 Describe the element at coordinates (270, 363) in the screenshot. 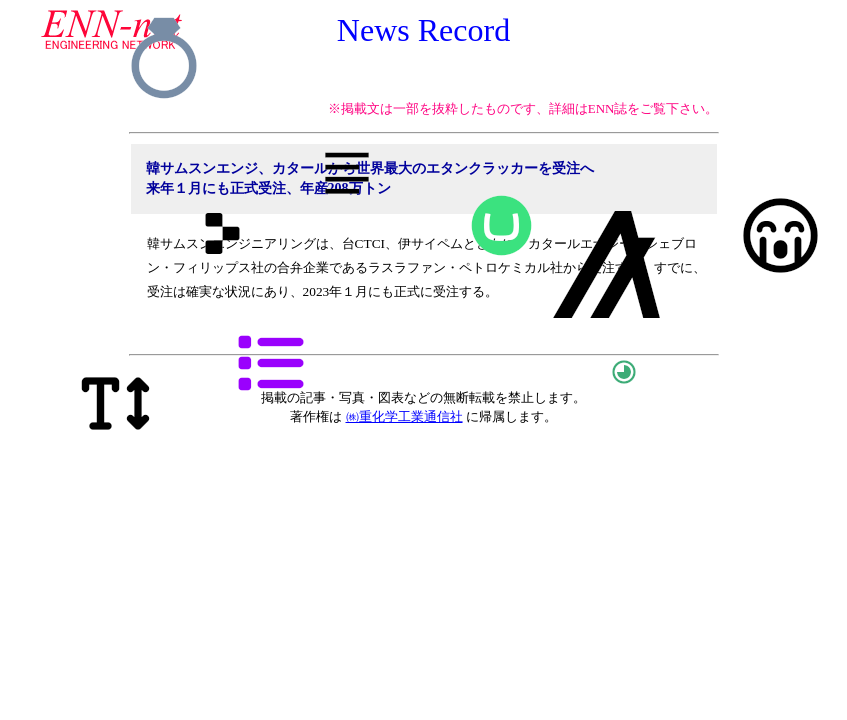

I see `view items in list format` at that location.